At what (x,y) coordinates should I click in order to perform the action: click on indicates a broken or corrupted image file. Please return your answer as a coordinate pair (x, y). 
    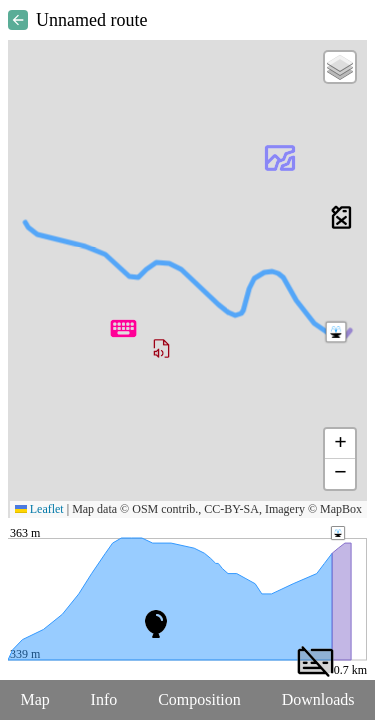
    Looking at the image, I should click on (280, 158).